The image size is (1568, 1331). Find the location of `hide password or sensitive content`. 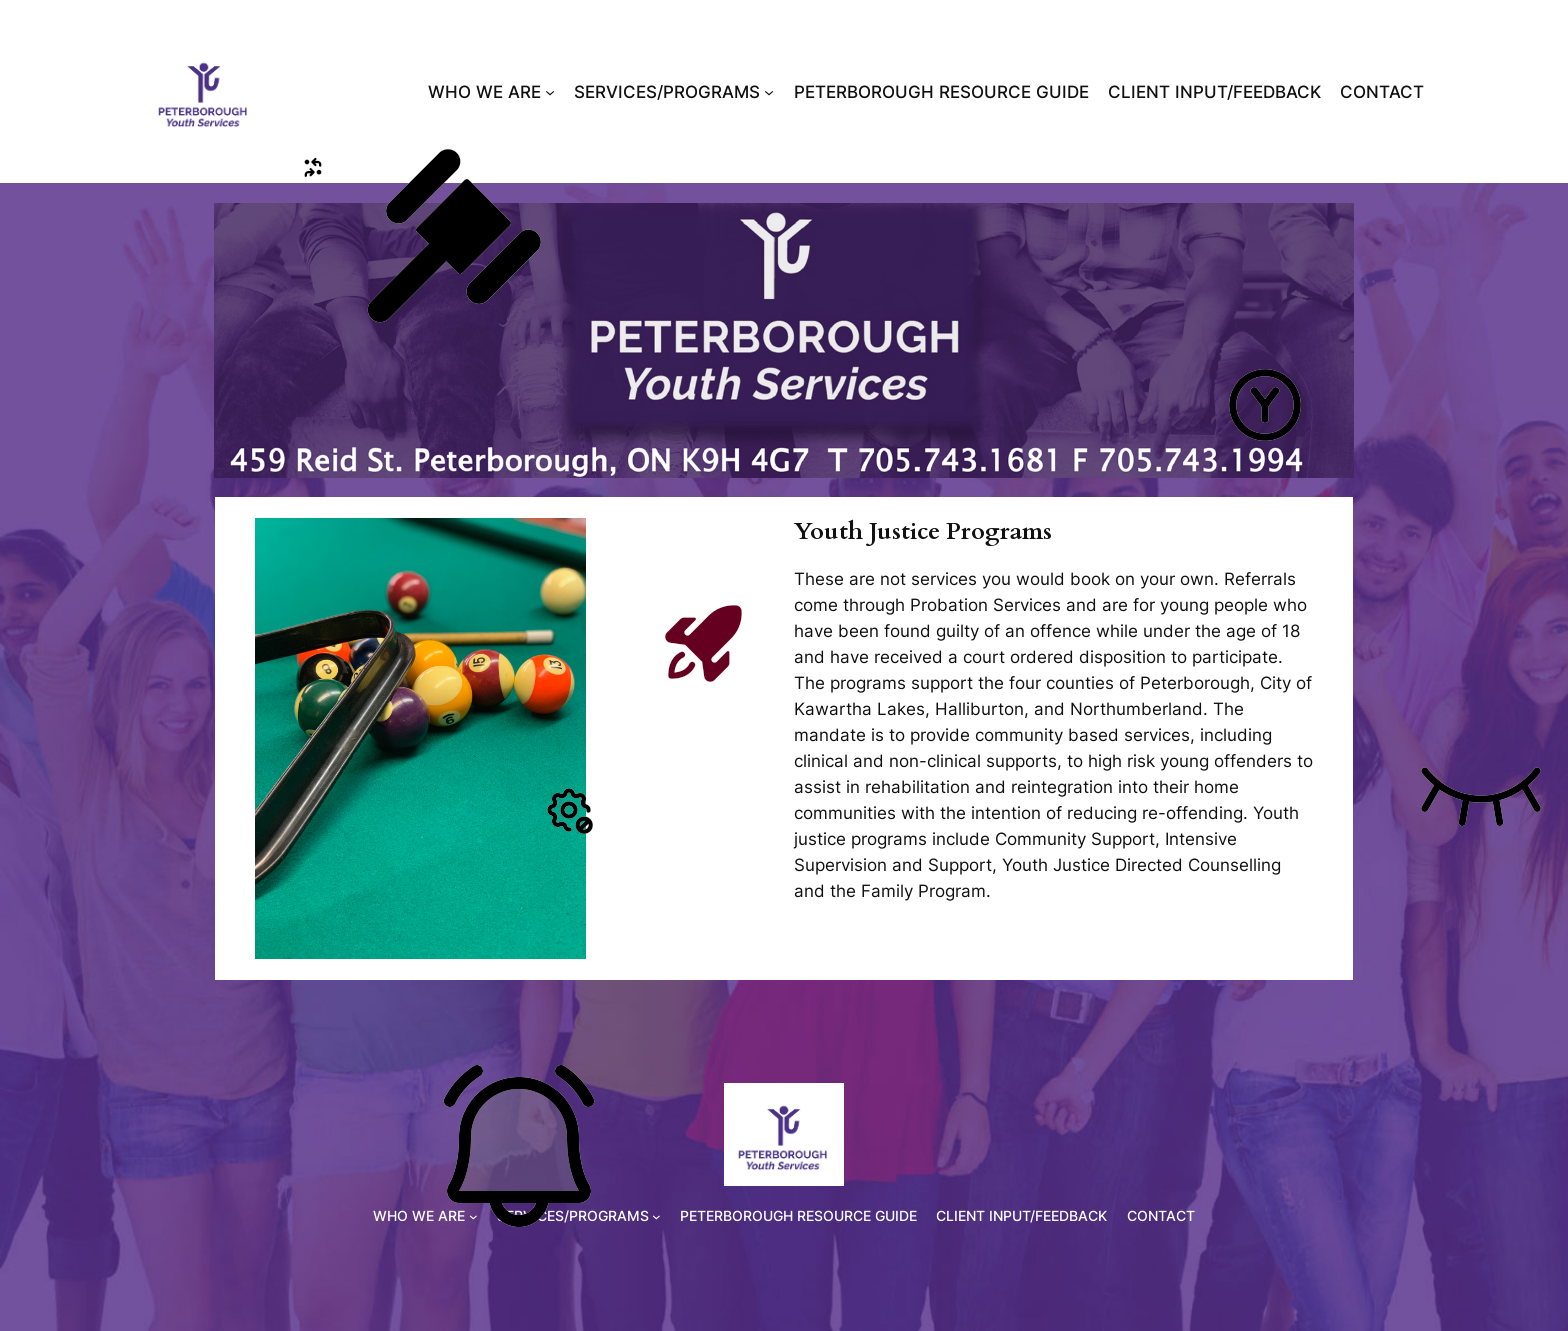

hide password or sensitive content is located at coordinates (1481, 785).